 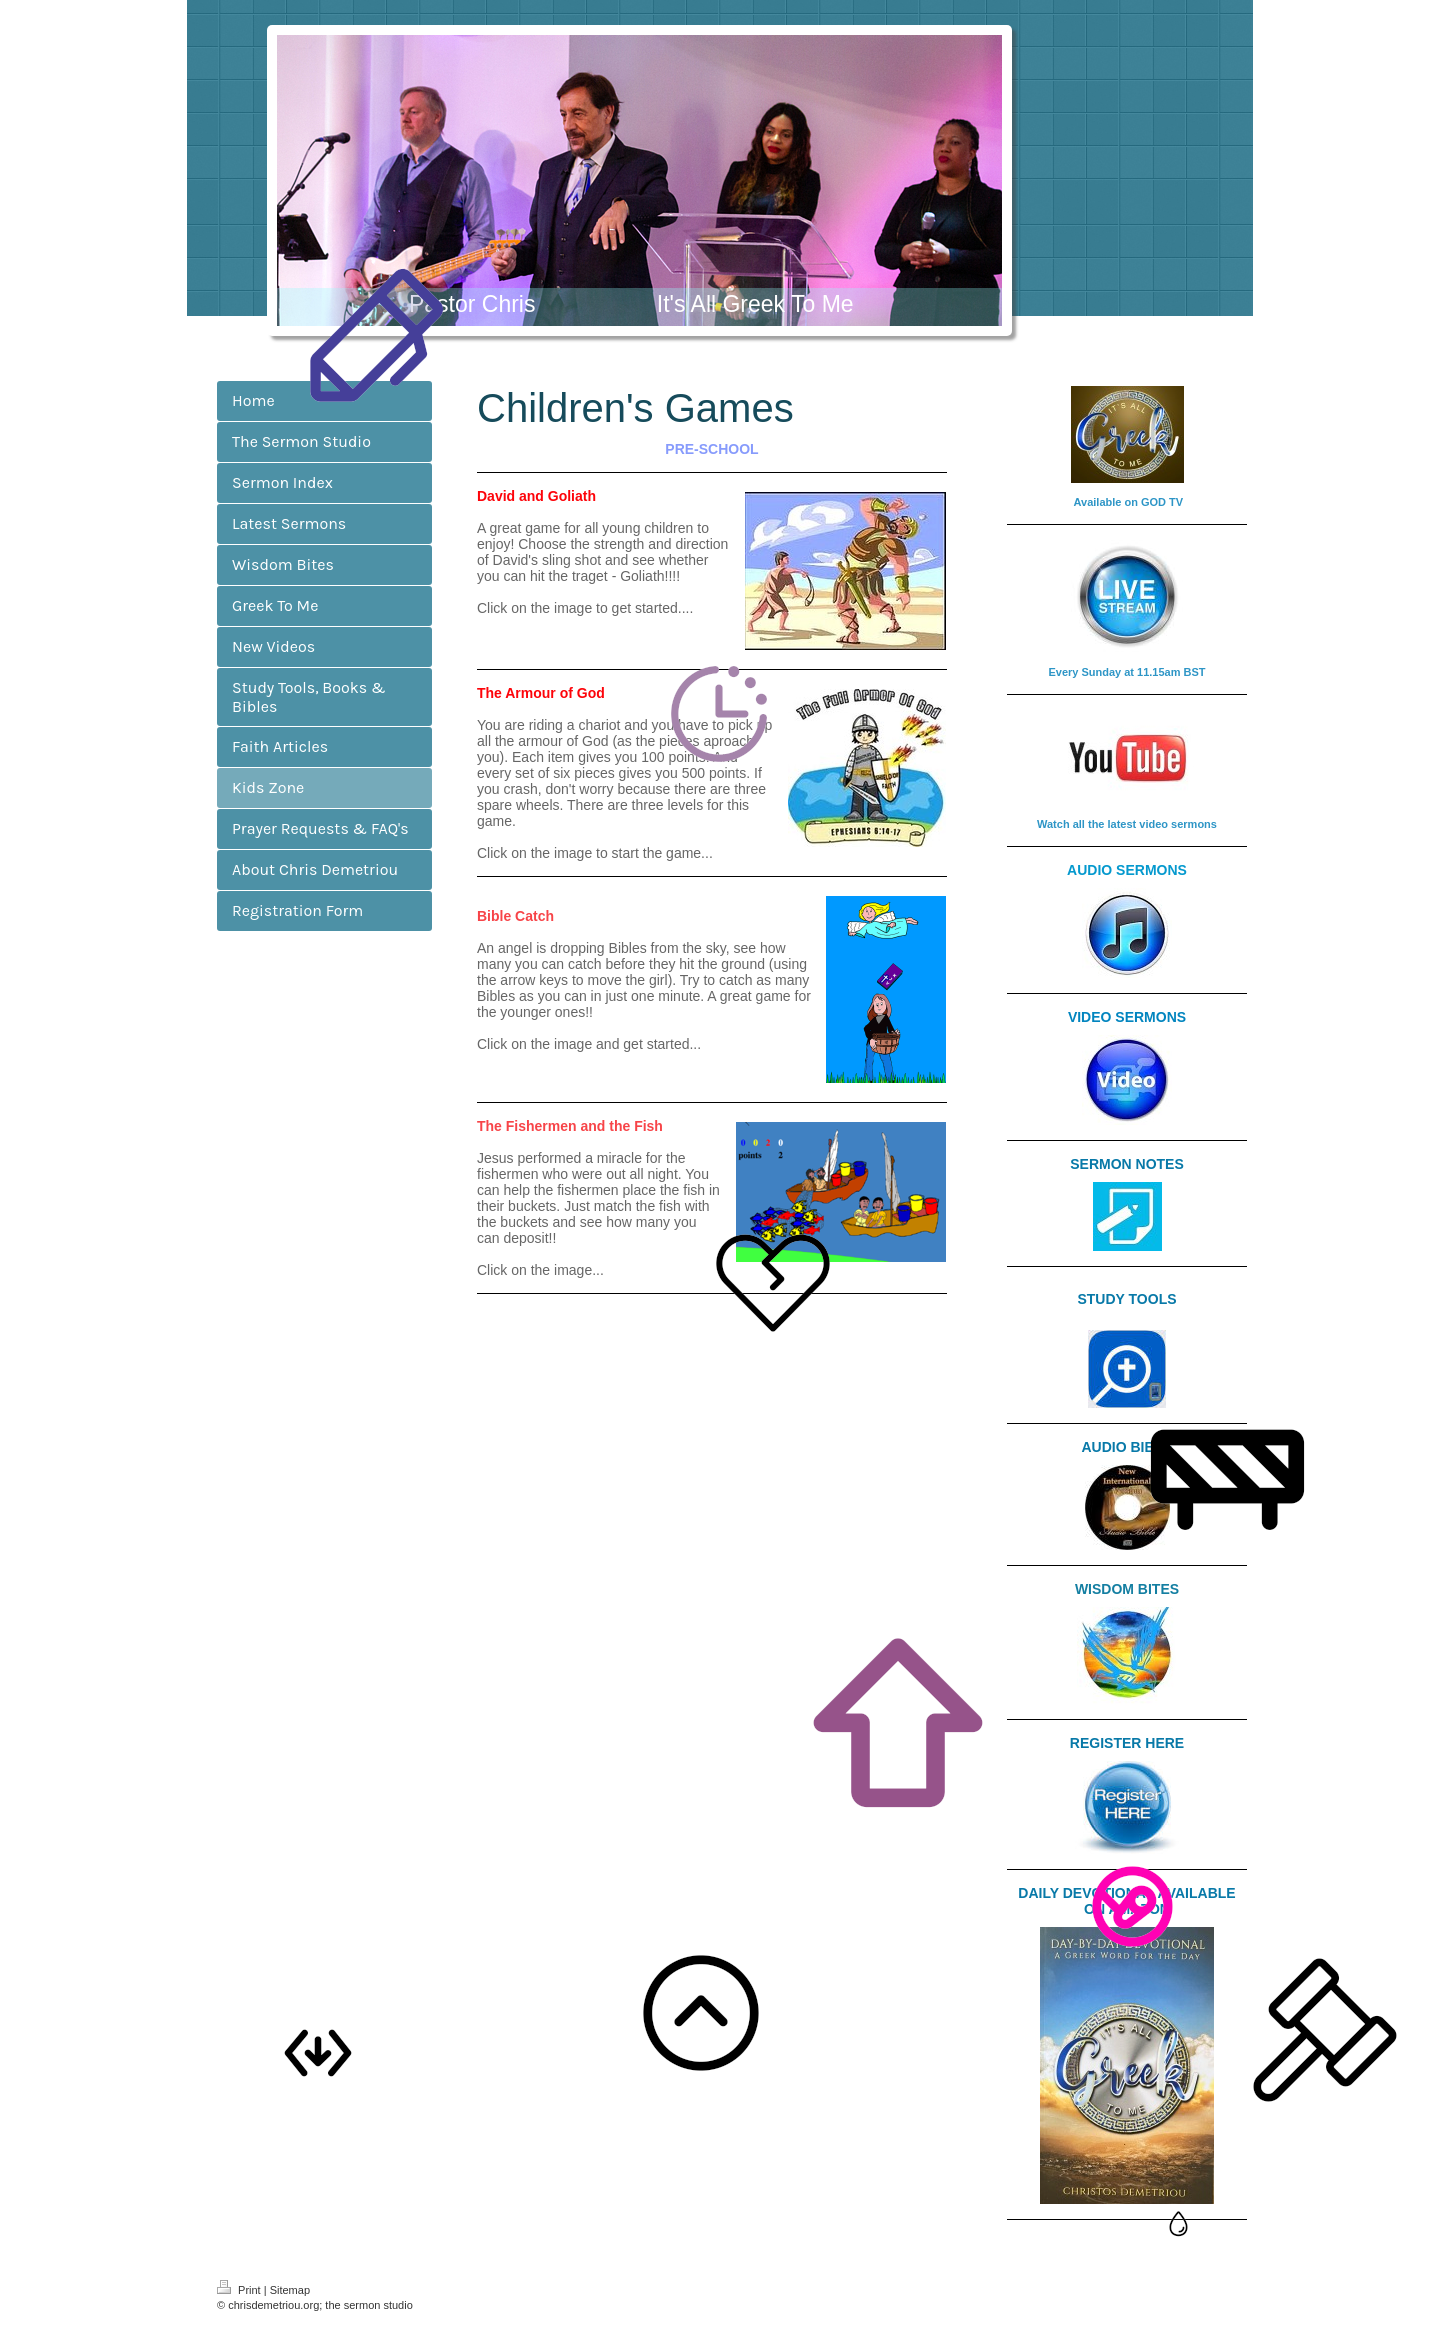 What do you see at coordinates (374, 338) in the screenshot?
I see `edit or modify content` at bounding box center [374, 338].